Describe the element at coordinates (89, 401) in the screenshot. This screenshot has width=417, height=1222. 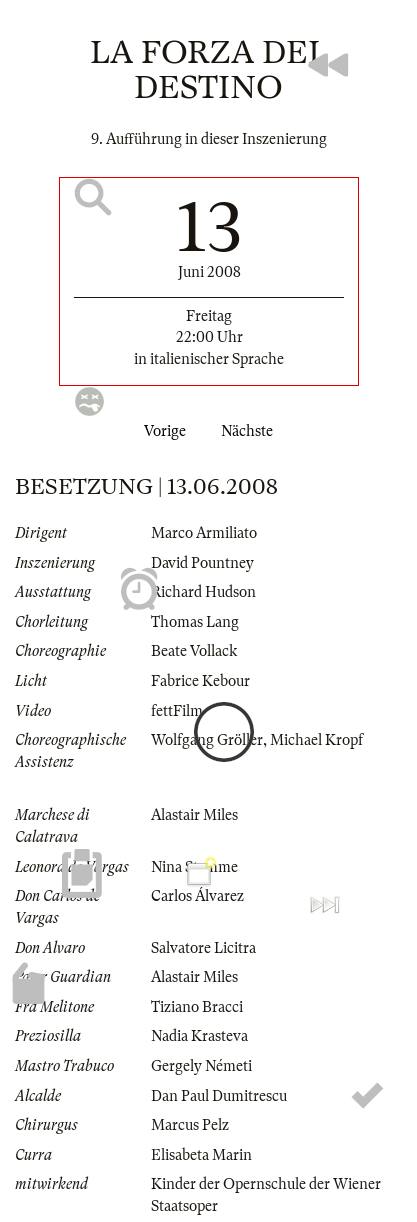
I see `indicates feeling unwell or sick status` at that location.